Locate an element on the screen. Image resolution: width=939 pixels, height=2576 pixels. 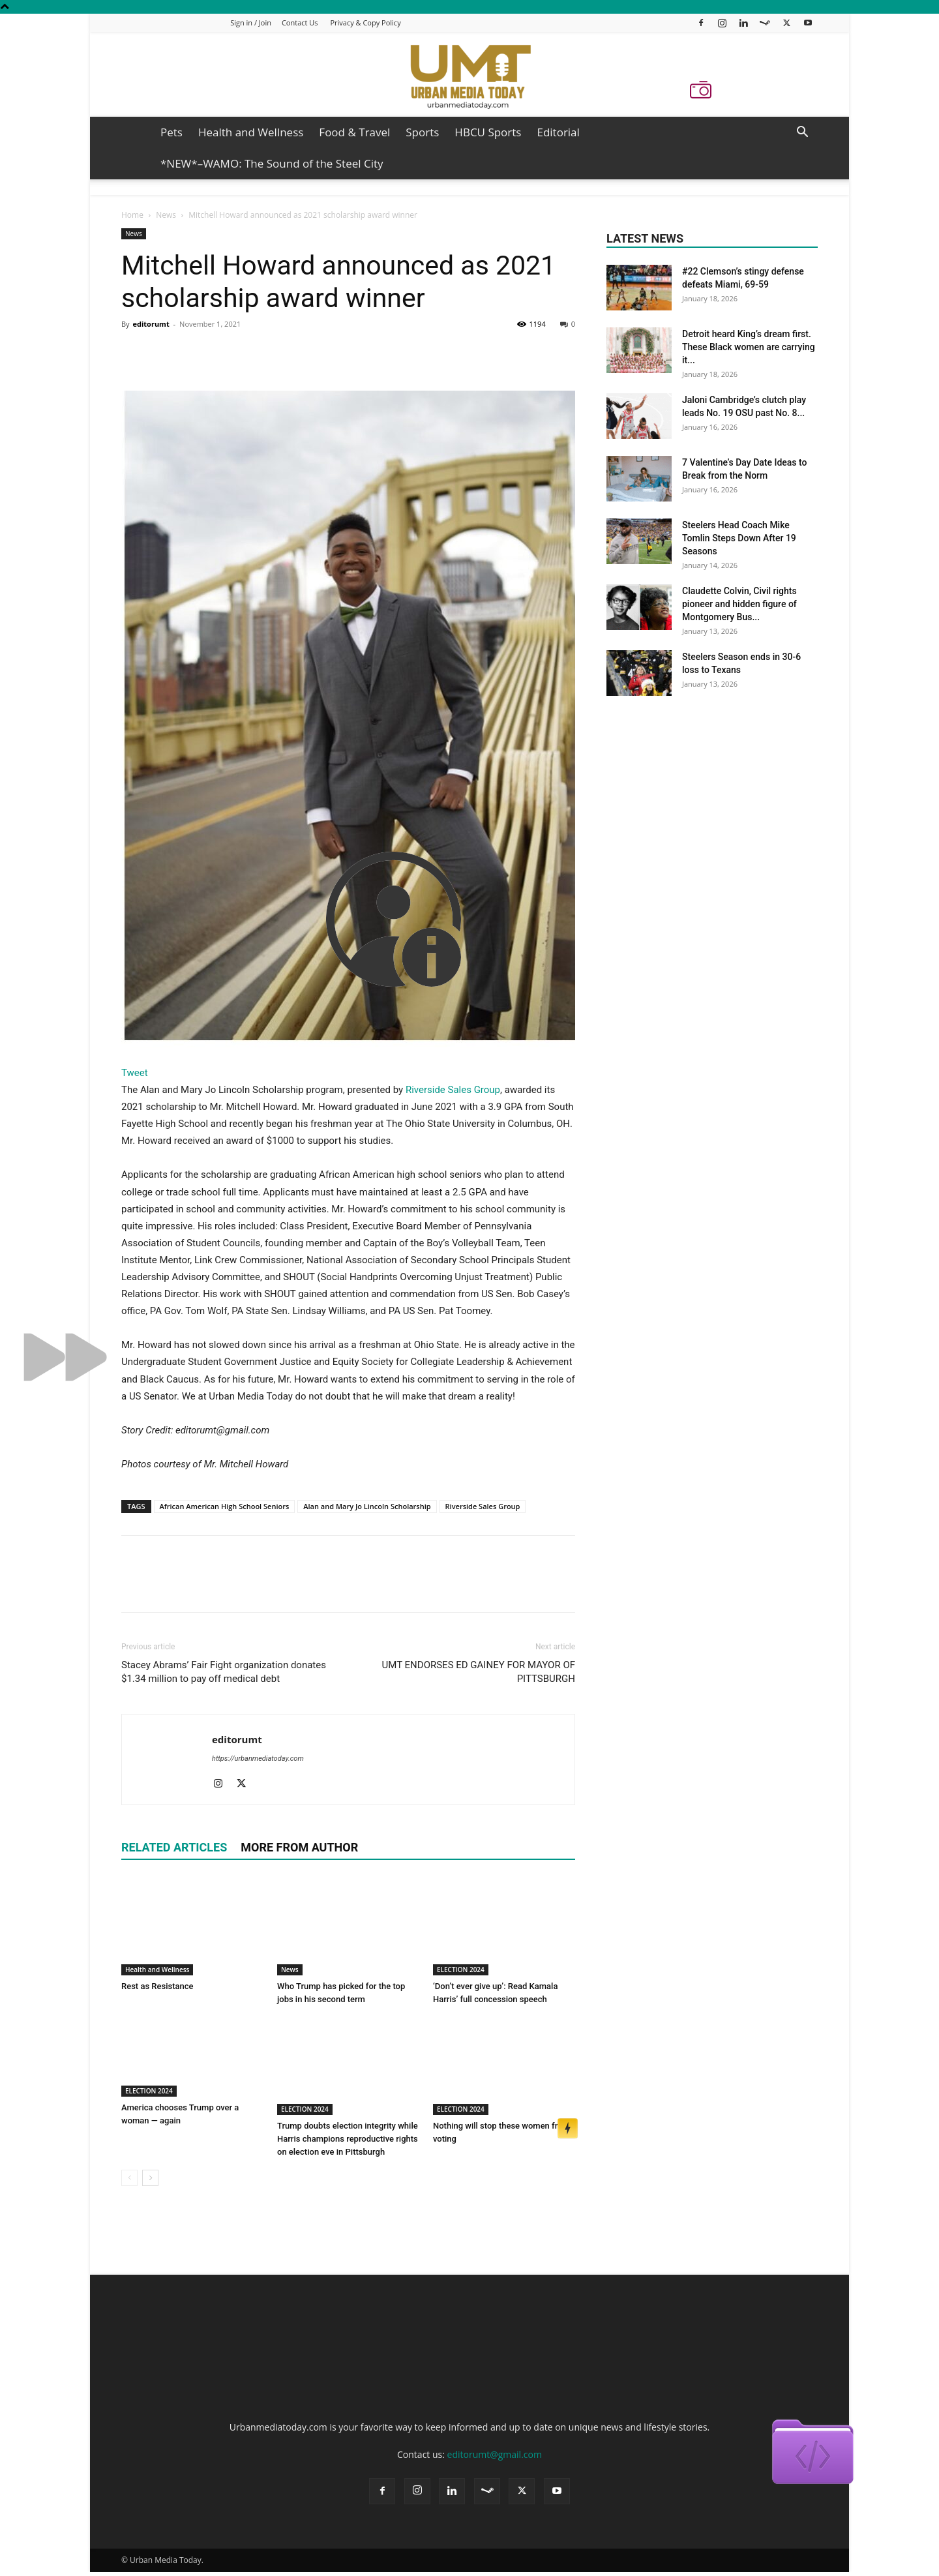
view user profile information is located at coordinates (393, 919).